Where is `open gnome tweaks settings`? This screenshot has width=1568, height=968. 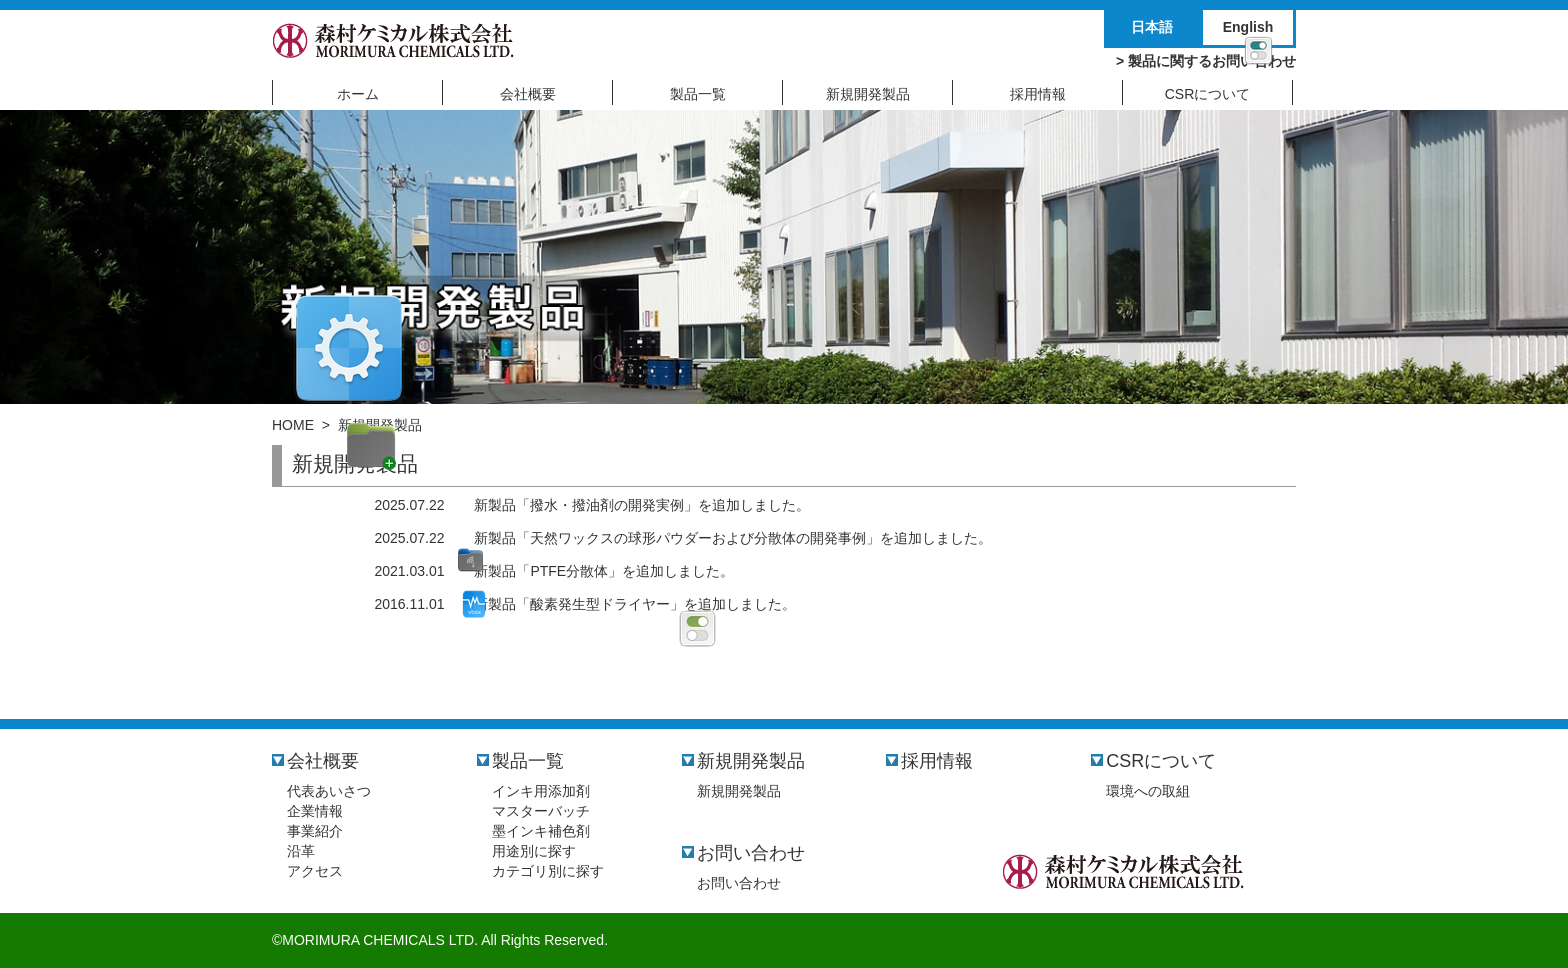 open gnome tweaks settings is located at coordinates (697, 628).